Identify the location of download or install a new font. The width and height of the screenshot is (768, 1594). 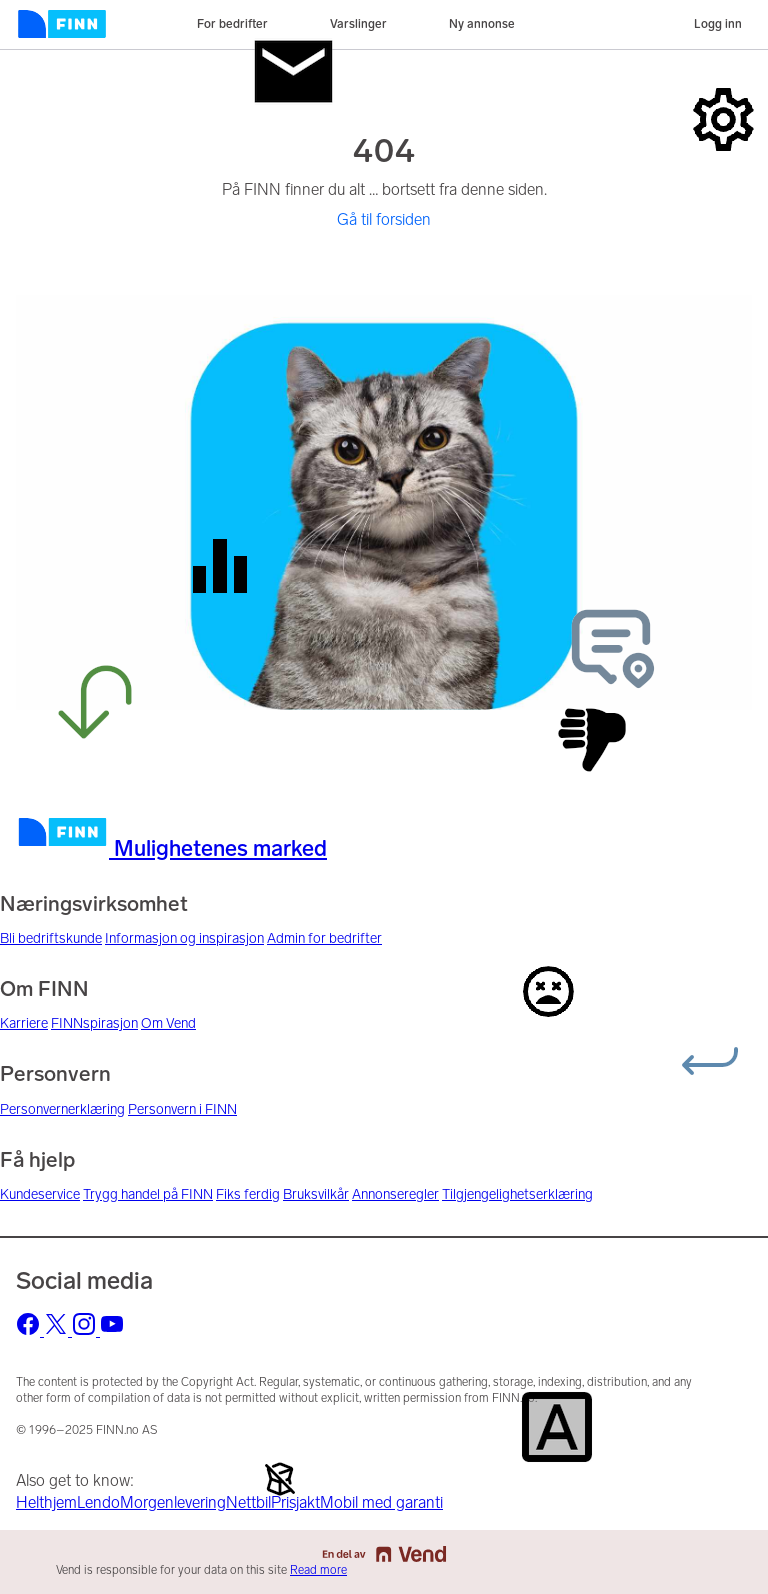
(557, 1427).